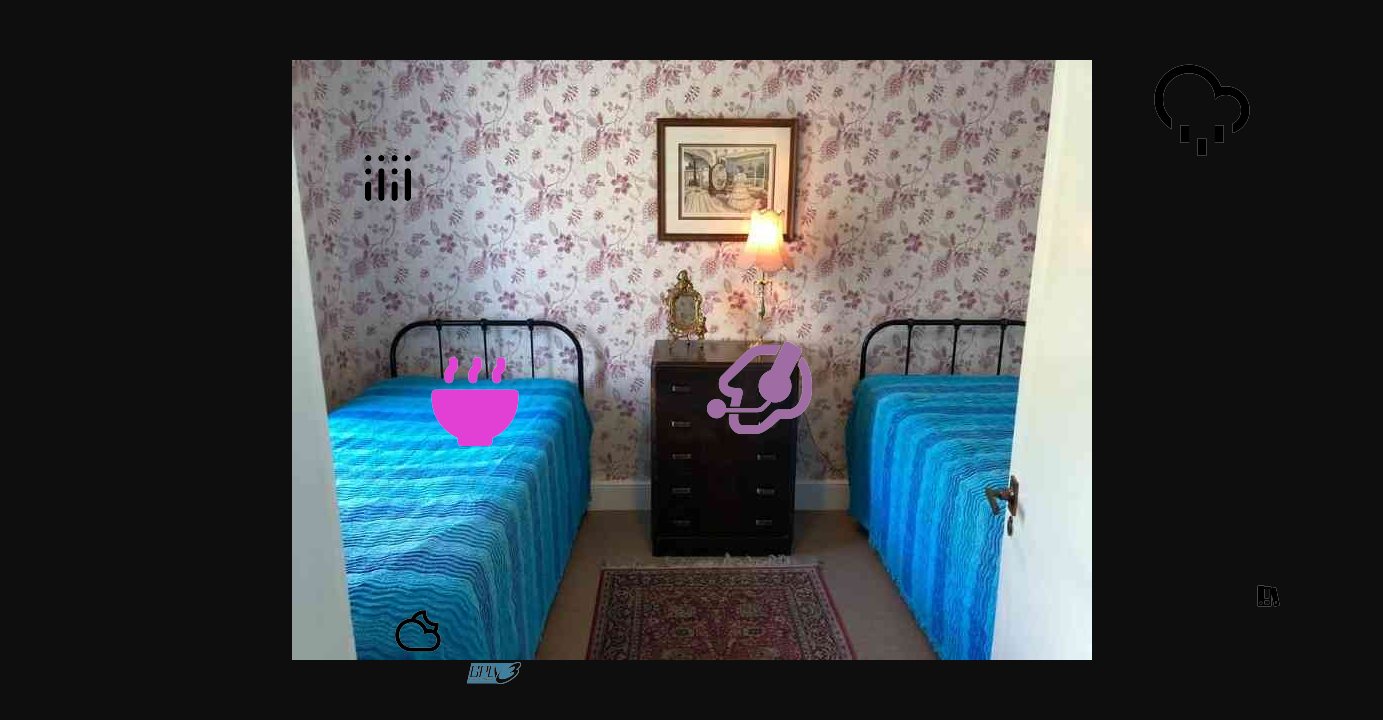 Image resolution: width=1383 pixels, height=720 pixels. I want to click on indicates software licensed under GNU General Public License v3, so click(494, 673).